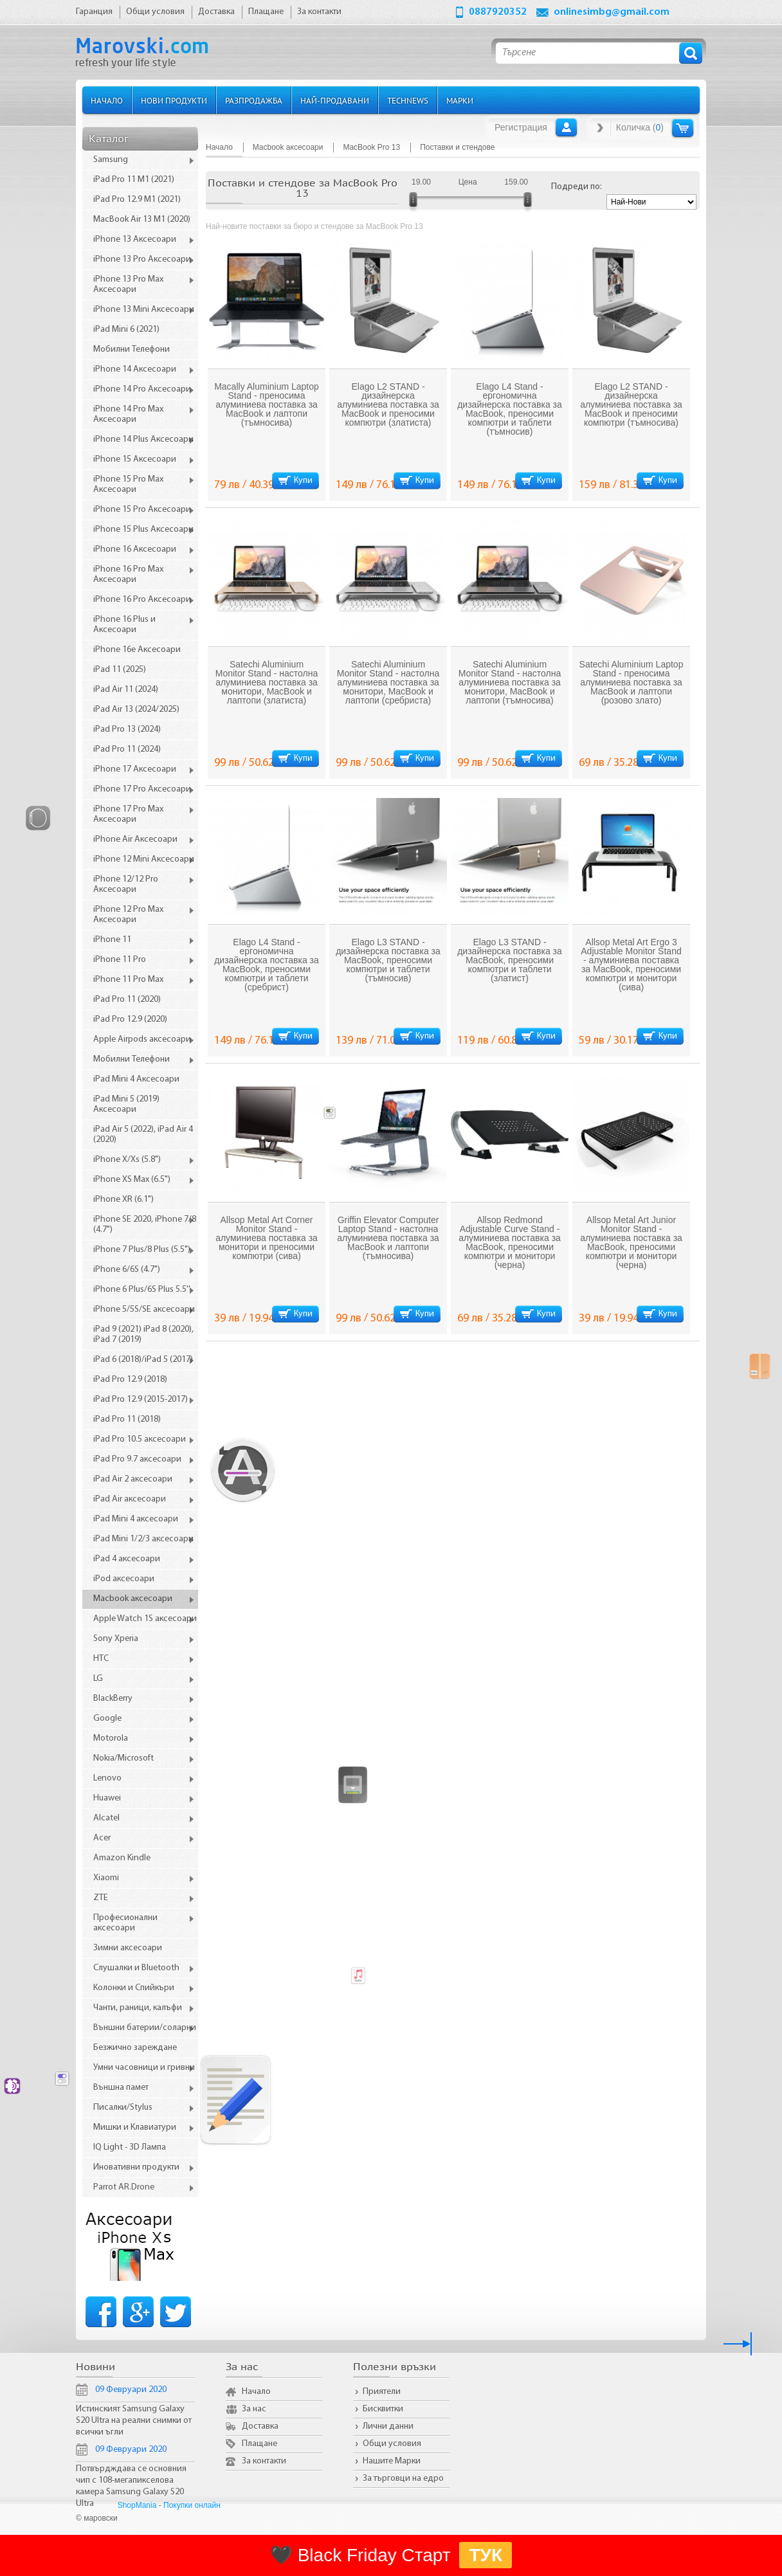  I want to click on a compressed archive or package file, so click(759, 1366).